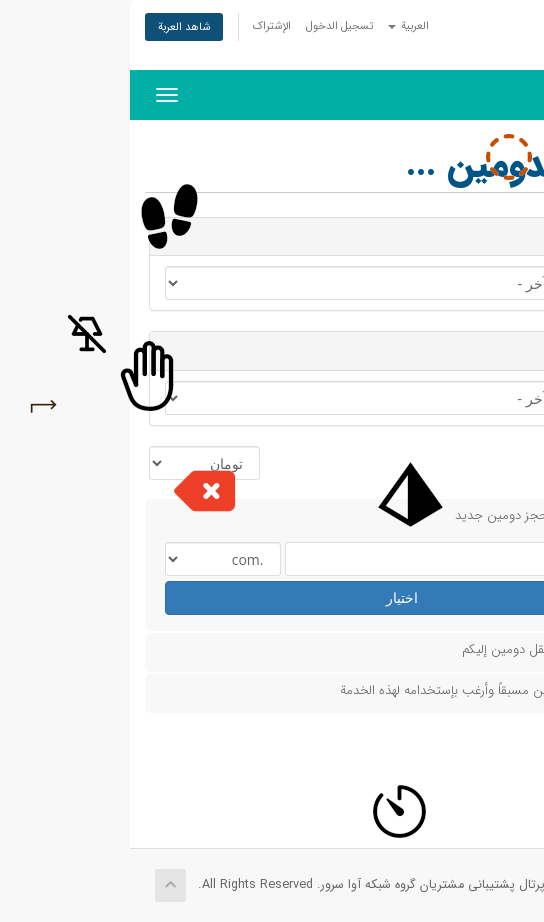  What do you see at coordinates (147, 376) in the screenshot?
I see `stop or halt an action` at bounding box center [147, 376].